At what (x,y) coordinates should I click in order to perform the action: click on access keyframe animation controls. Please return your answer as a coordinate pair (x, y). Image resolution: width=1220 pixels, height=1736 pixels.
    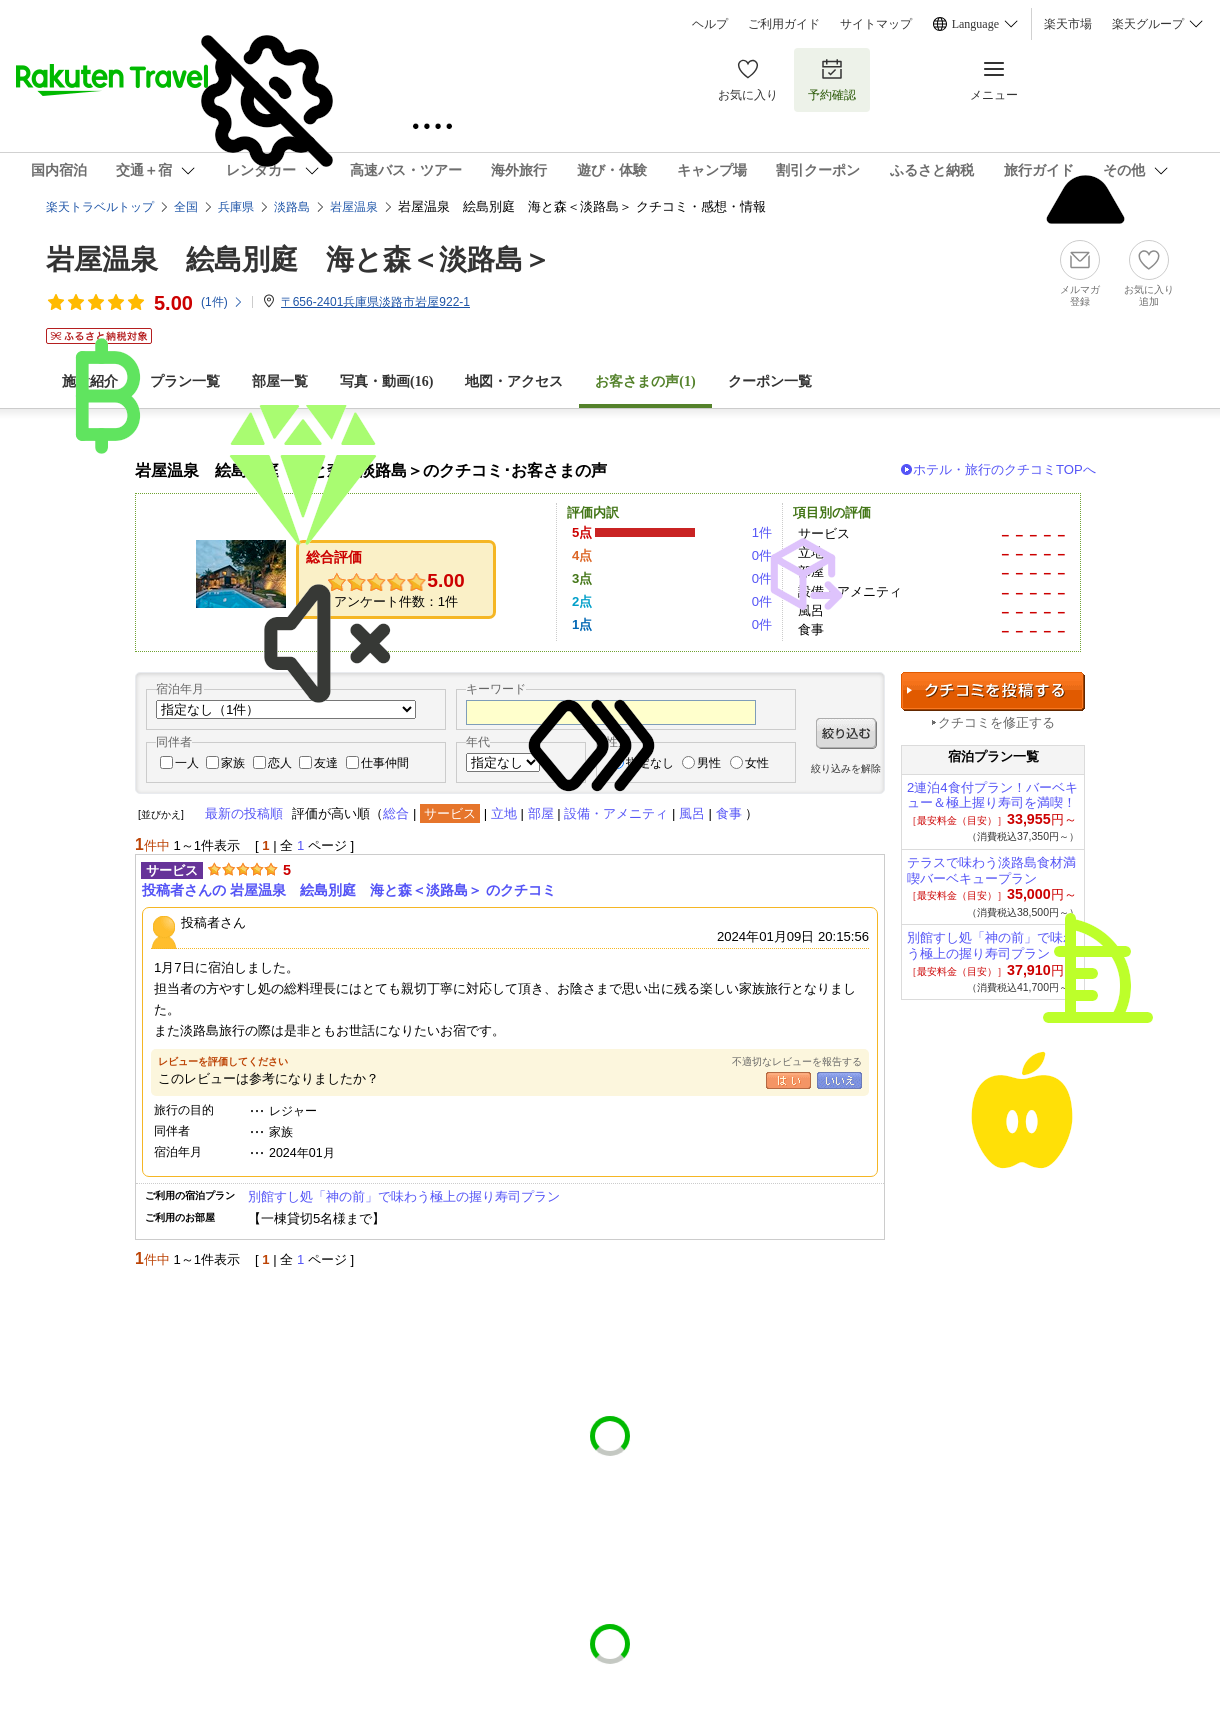
    Looking at the image, I should click on (591, 745).